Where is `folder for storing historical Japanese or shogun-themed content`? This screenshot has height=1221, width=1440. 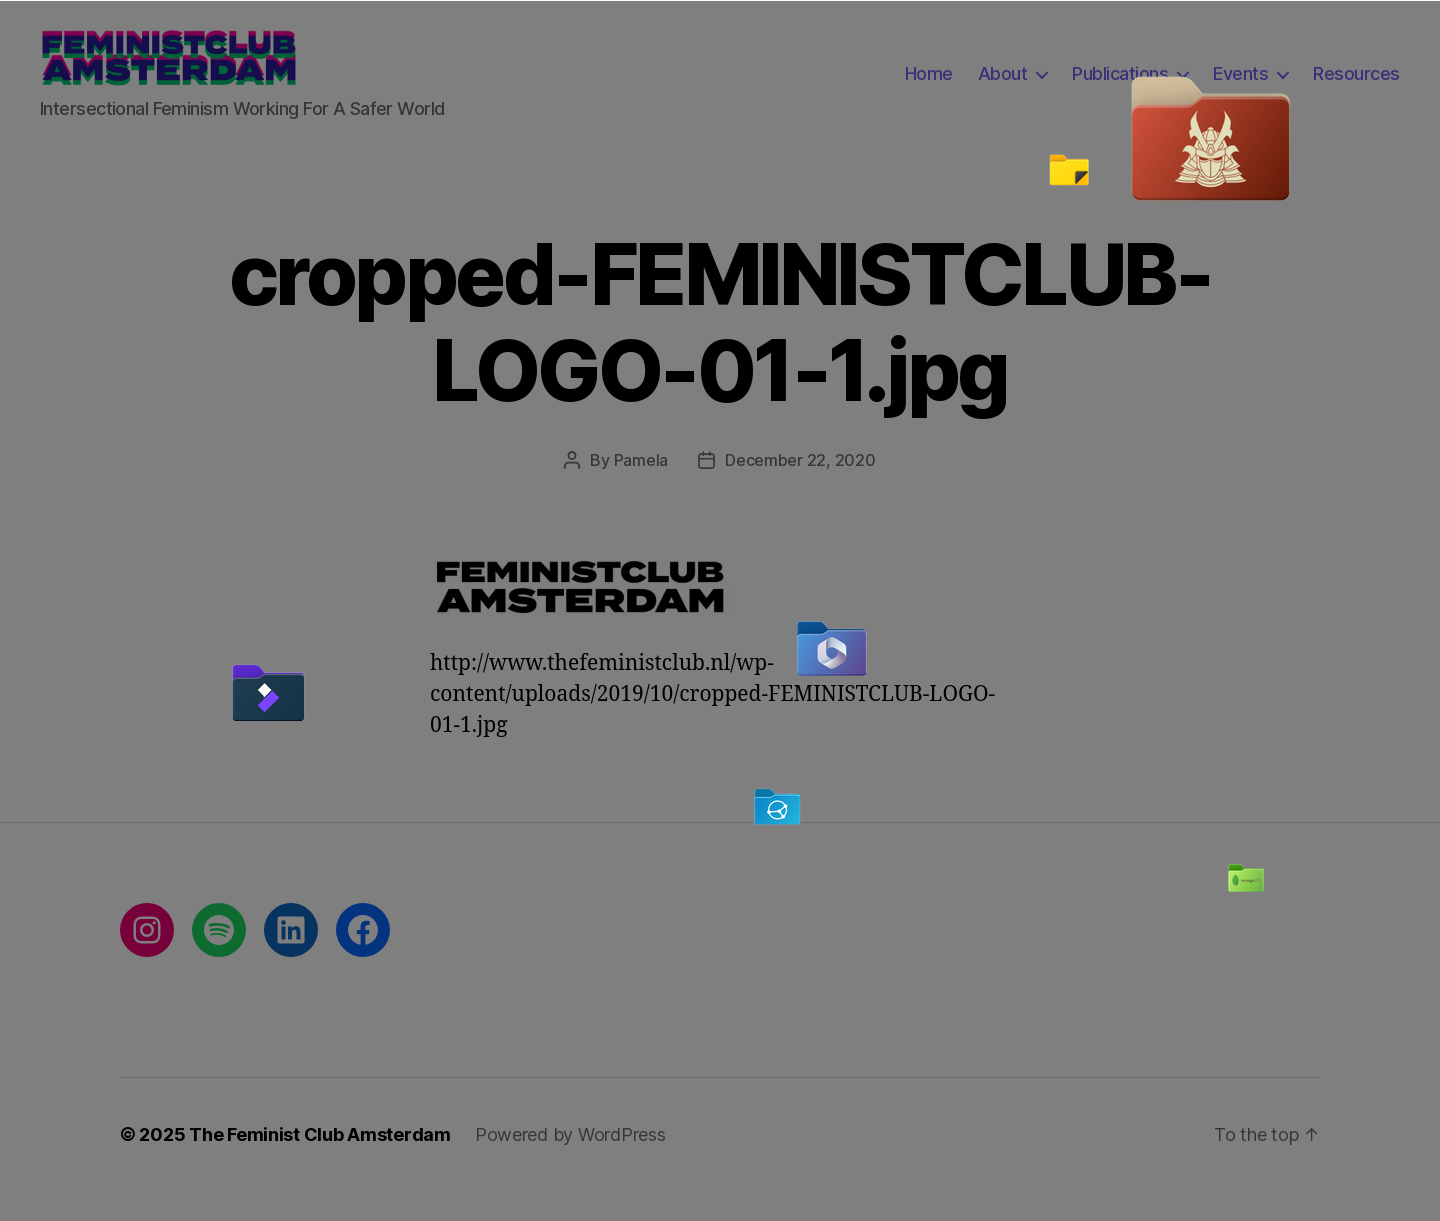 folder for storing historical Japanese or shogun-themed content is located at coordinates (1210, 143).